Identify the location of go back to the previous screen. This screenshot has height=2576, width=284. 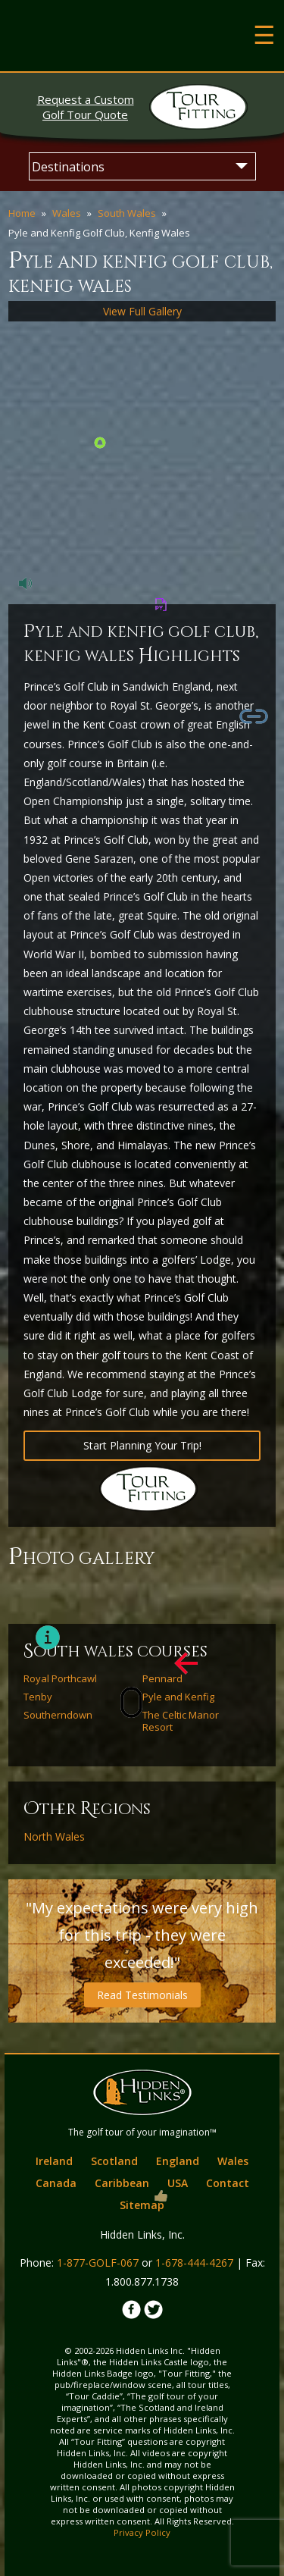
(186, 1663).